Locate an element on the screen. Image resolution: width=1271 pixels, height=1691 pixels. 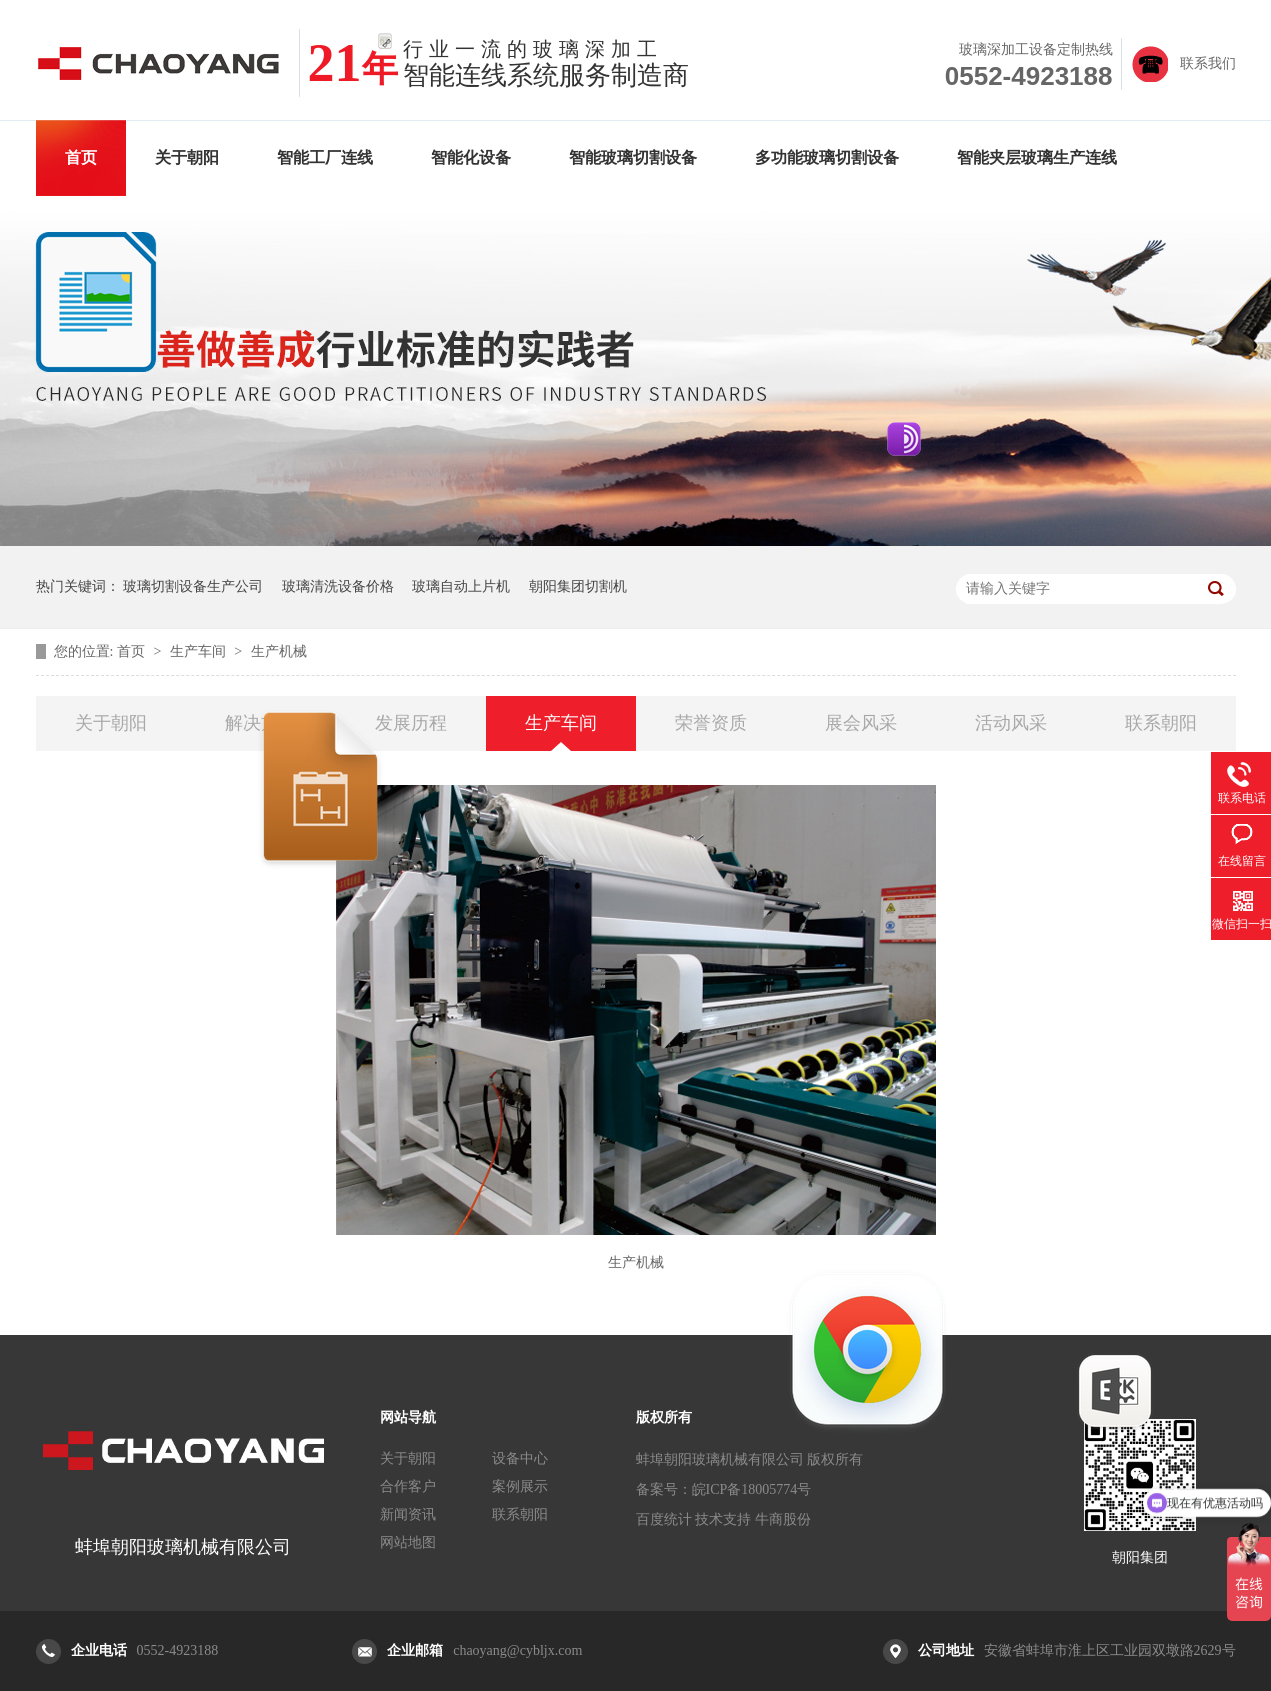
launch tor browser for private browsing is located at coordinates (904, 439).